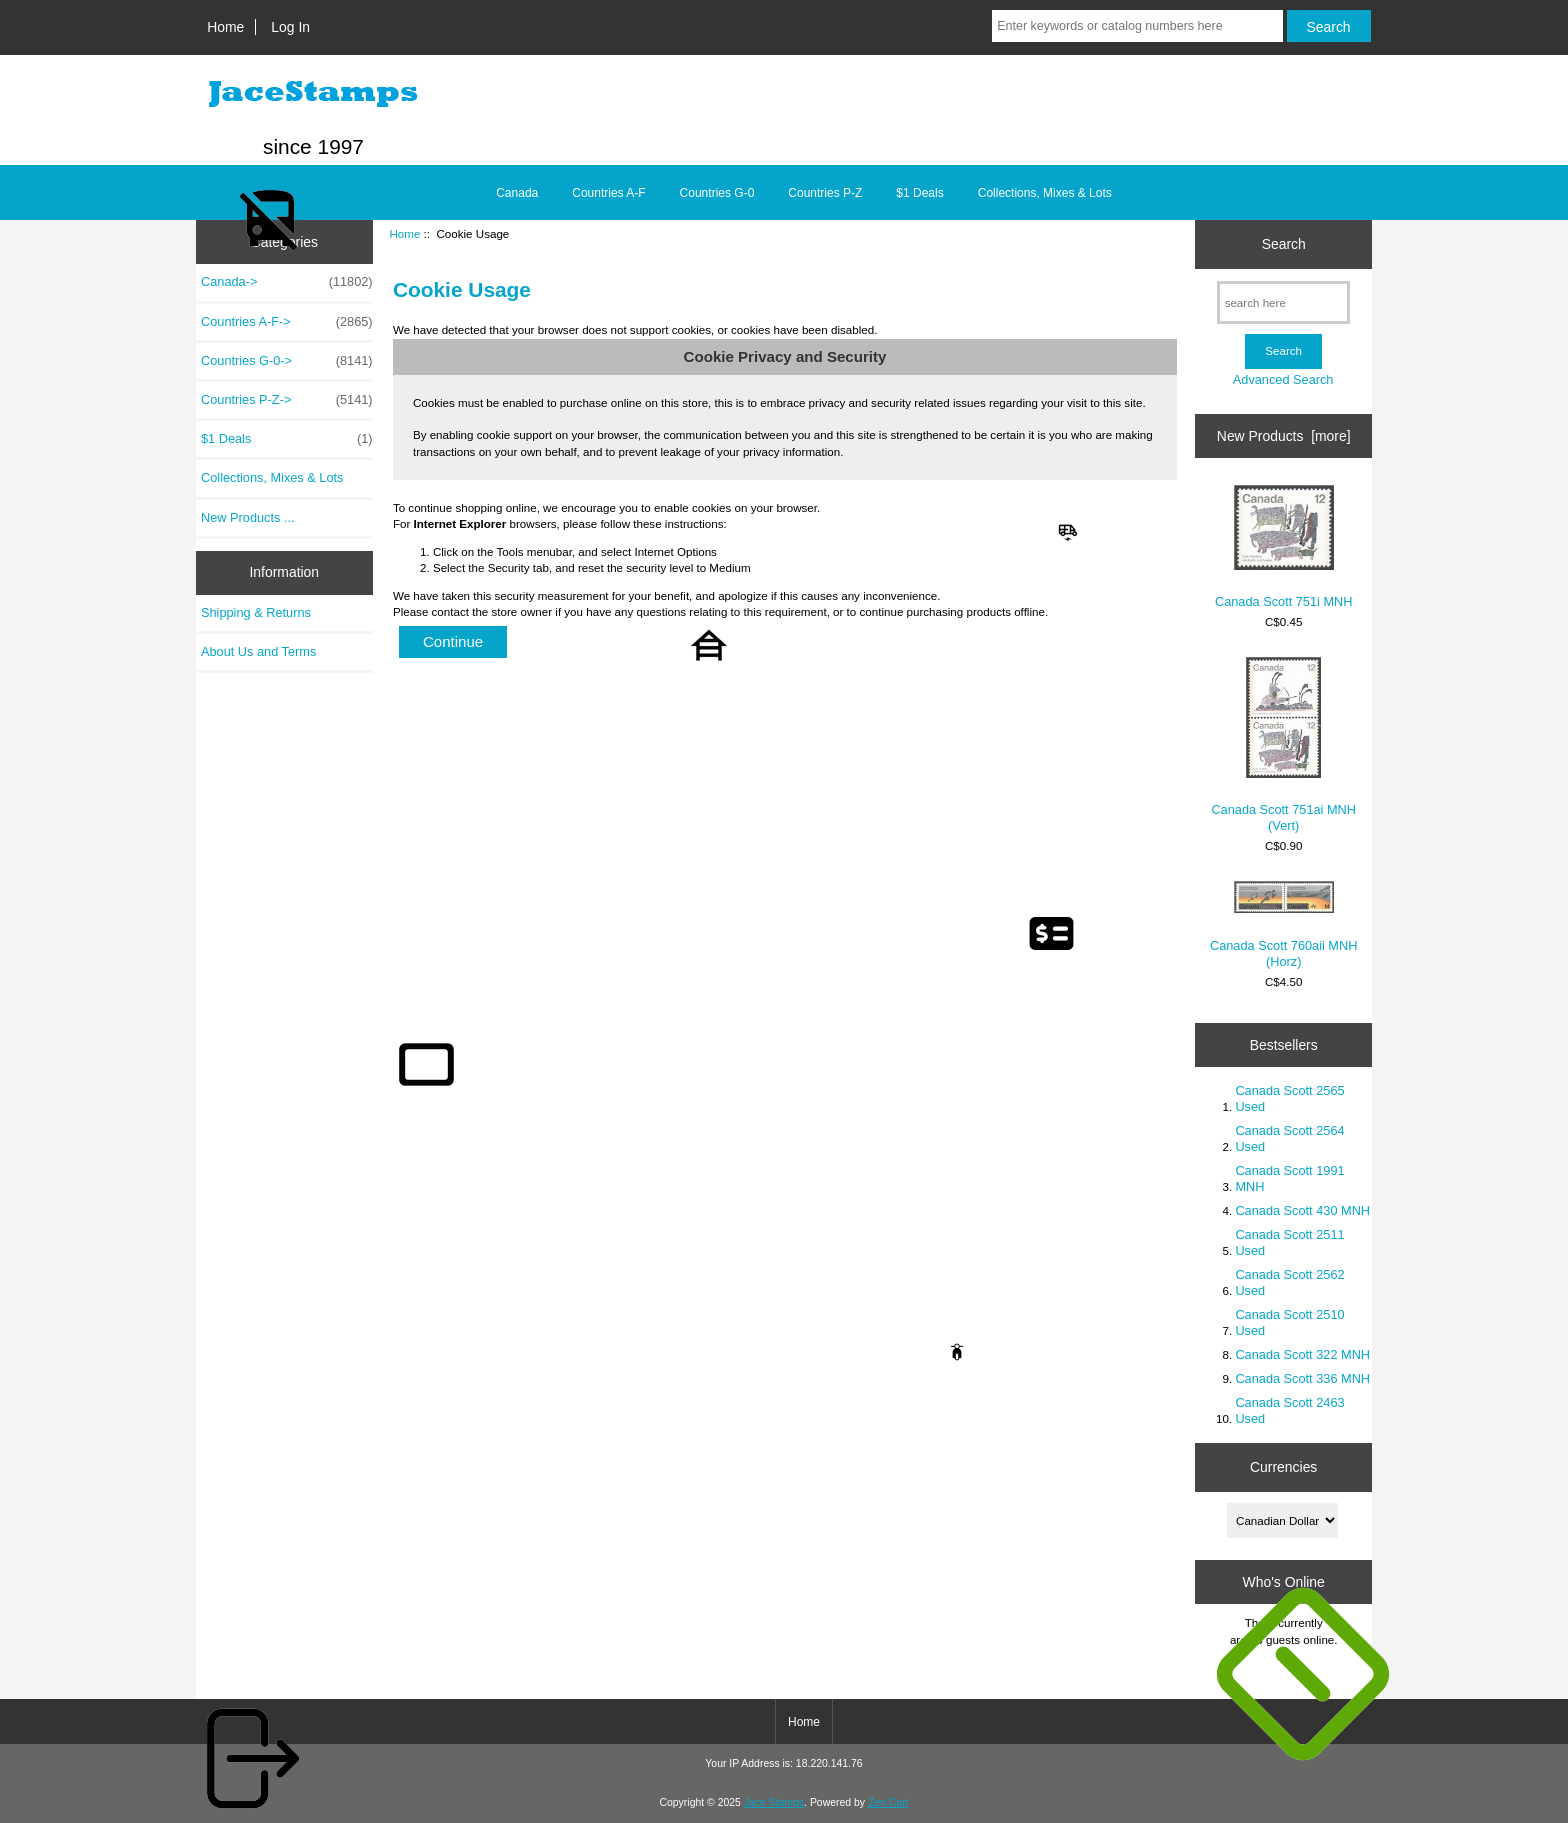  I want to click on no transfer available at this stop, so click(270, 219).